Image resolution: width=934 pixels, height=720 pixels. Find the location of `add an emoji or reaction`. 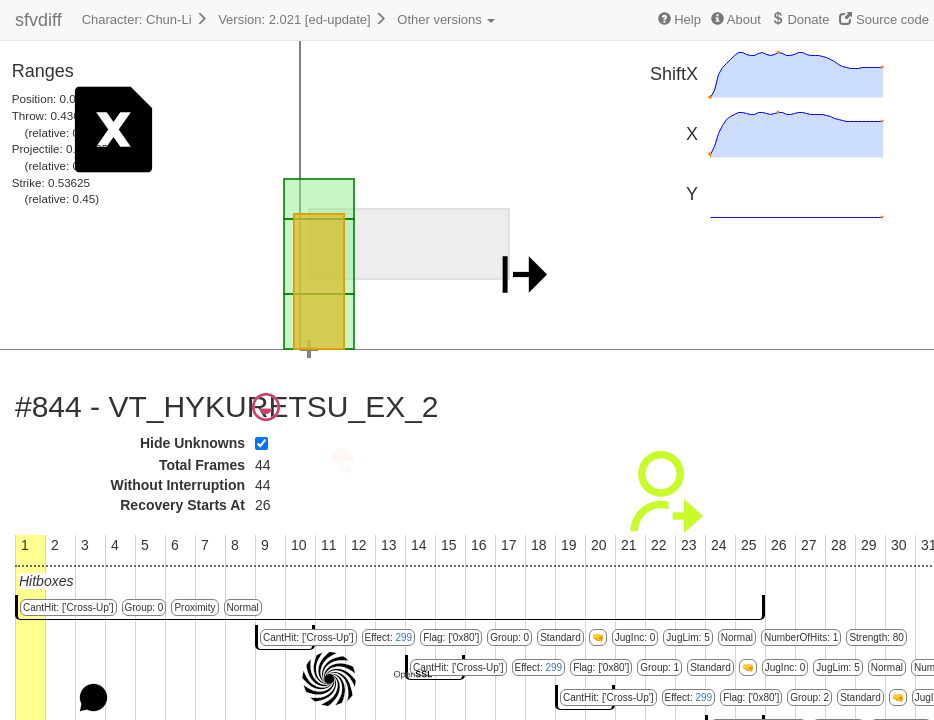

add an emoji or reaction is located at coordinates (266, 407).